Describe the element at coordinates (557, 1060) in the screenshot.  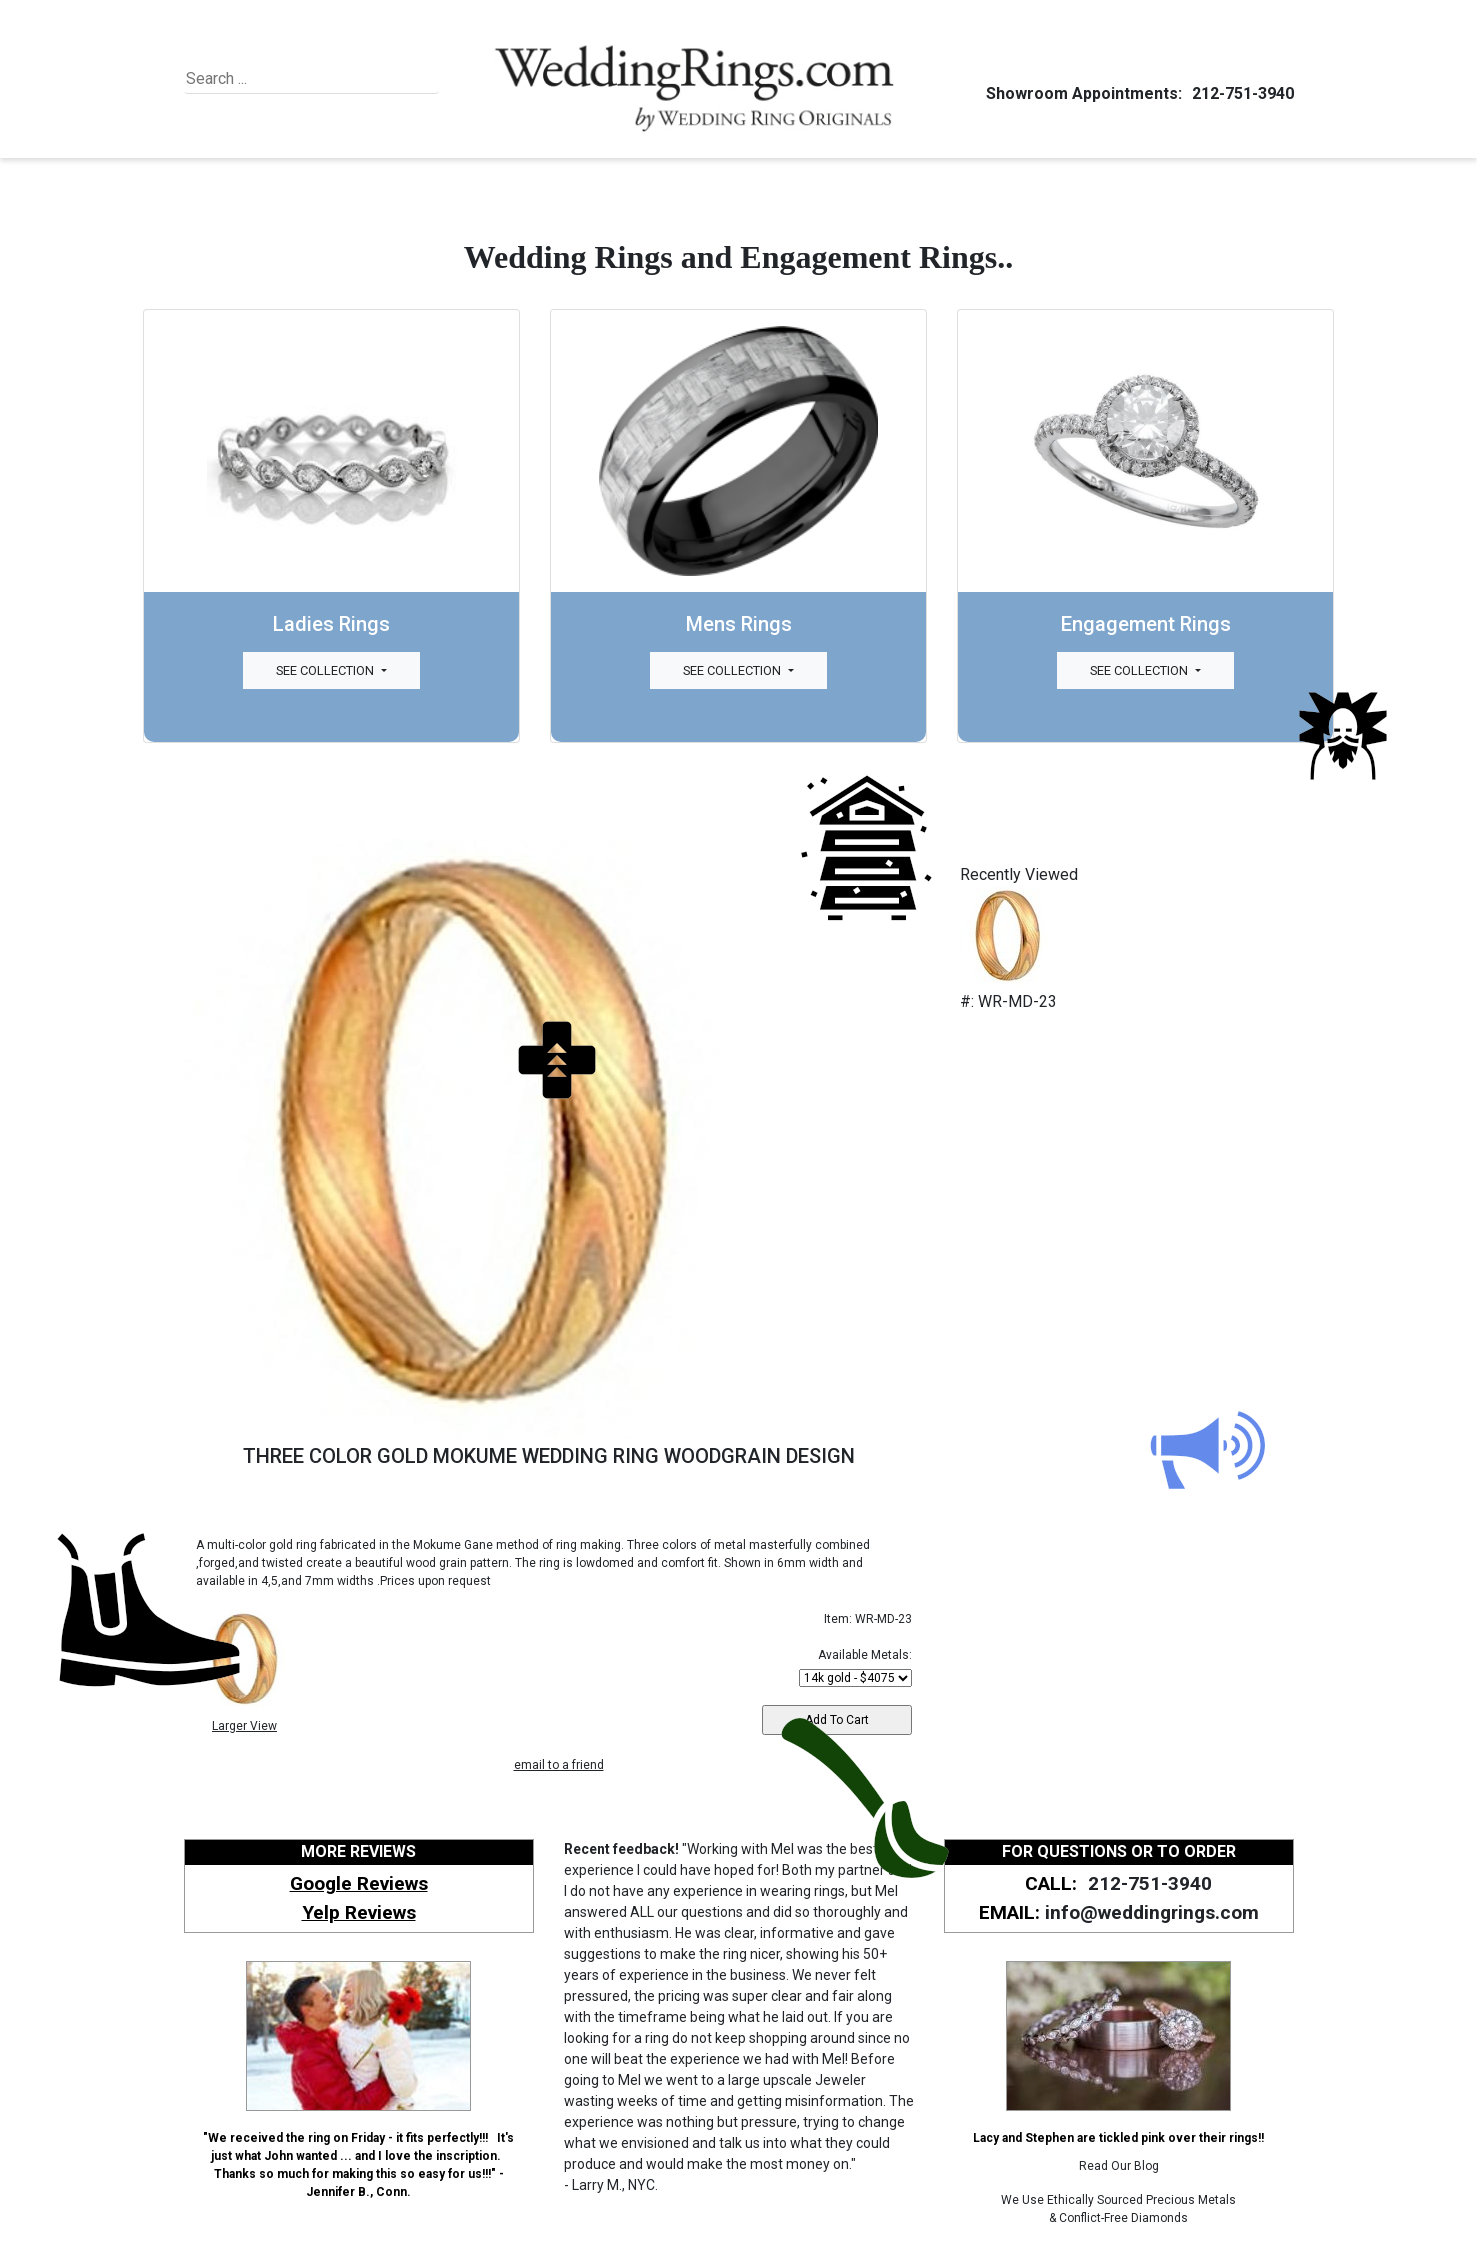
I see `increase health or healing power-up` at that location.